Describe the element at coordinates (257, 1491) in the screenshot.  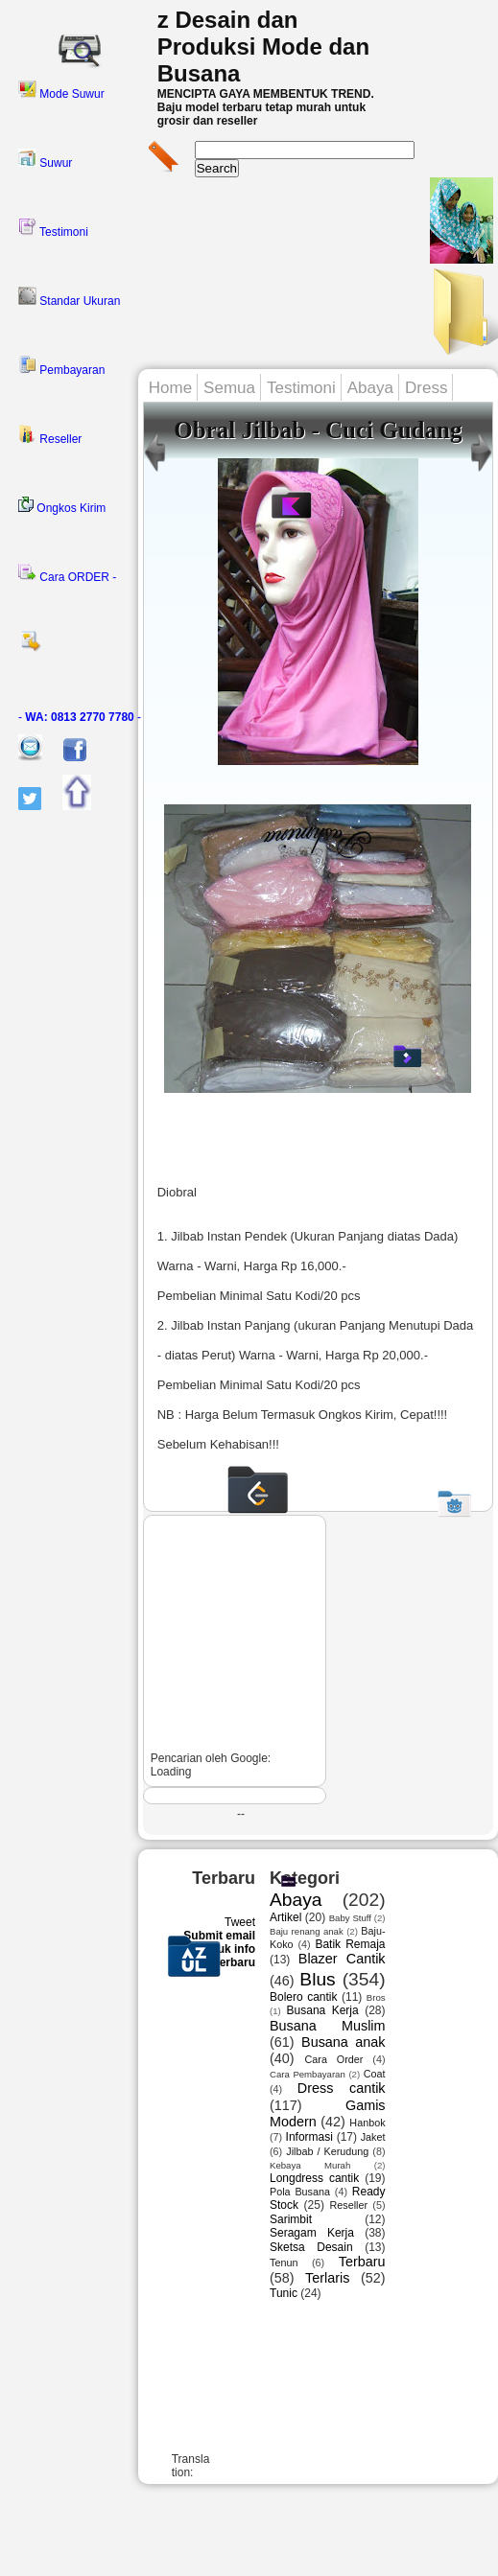
I see `open your leetcode practice files folder` at that location.